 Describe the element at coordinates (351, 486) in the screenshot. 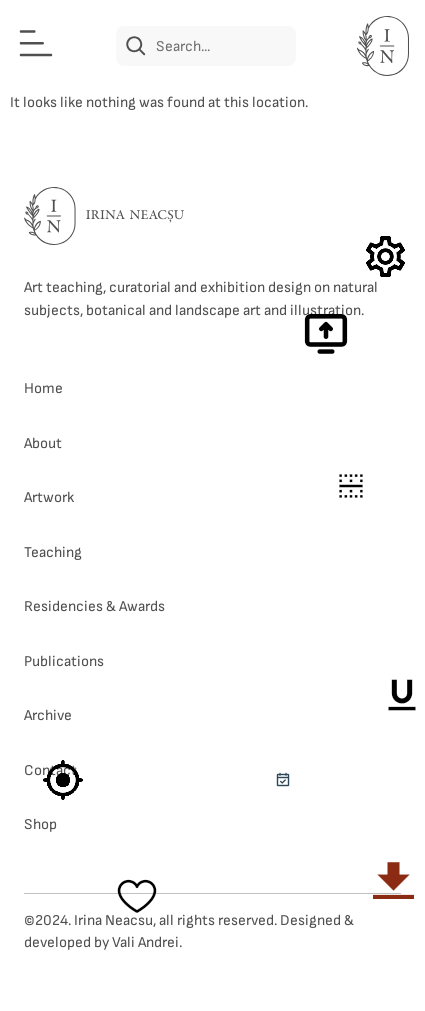

I see `add horizontal border to selected cells` at that location.